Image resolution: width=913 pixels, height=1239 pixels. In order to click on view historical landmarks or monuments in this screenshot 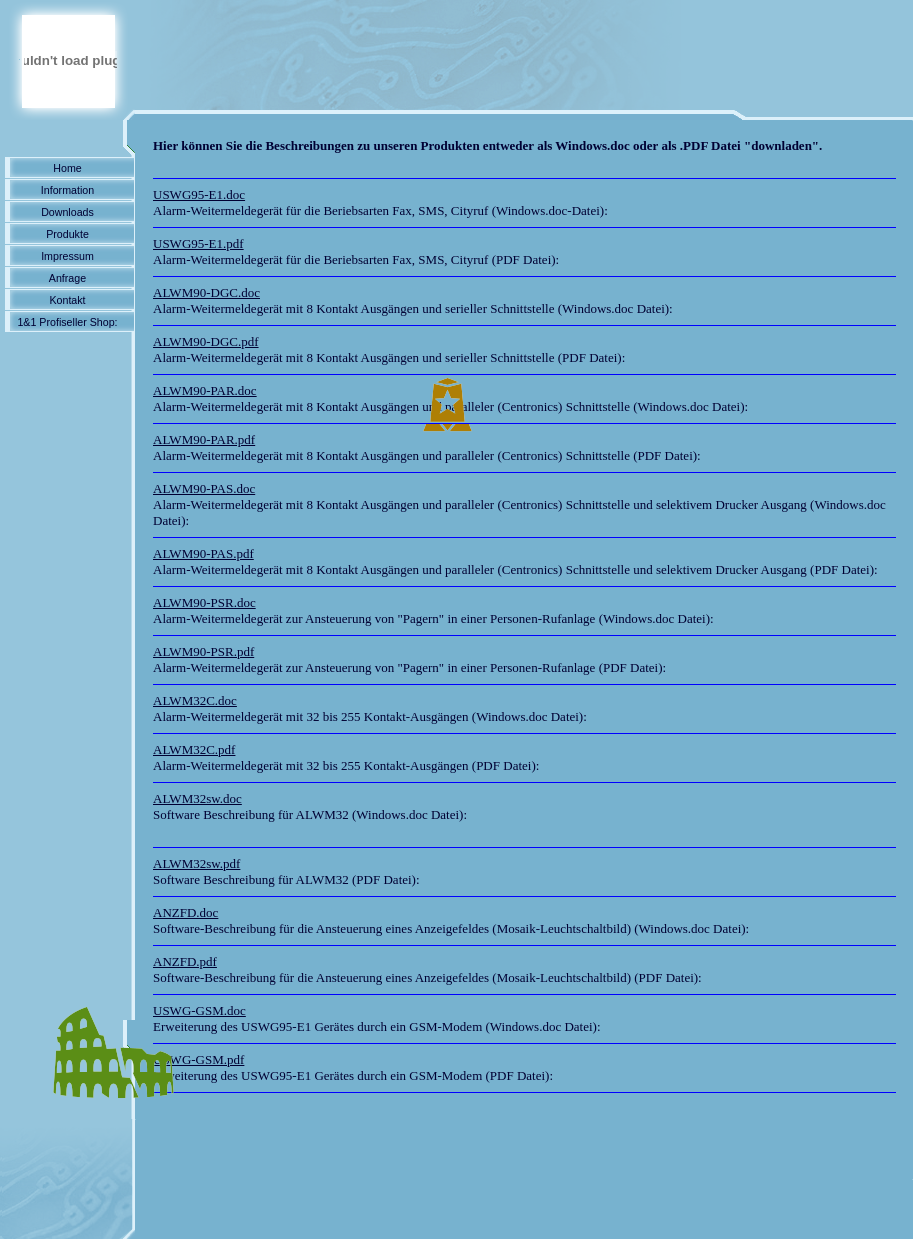, I will do `click(113, 1052)`.